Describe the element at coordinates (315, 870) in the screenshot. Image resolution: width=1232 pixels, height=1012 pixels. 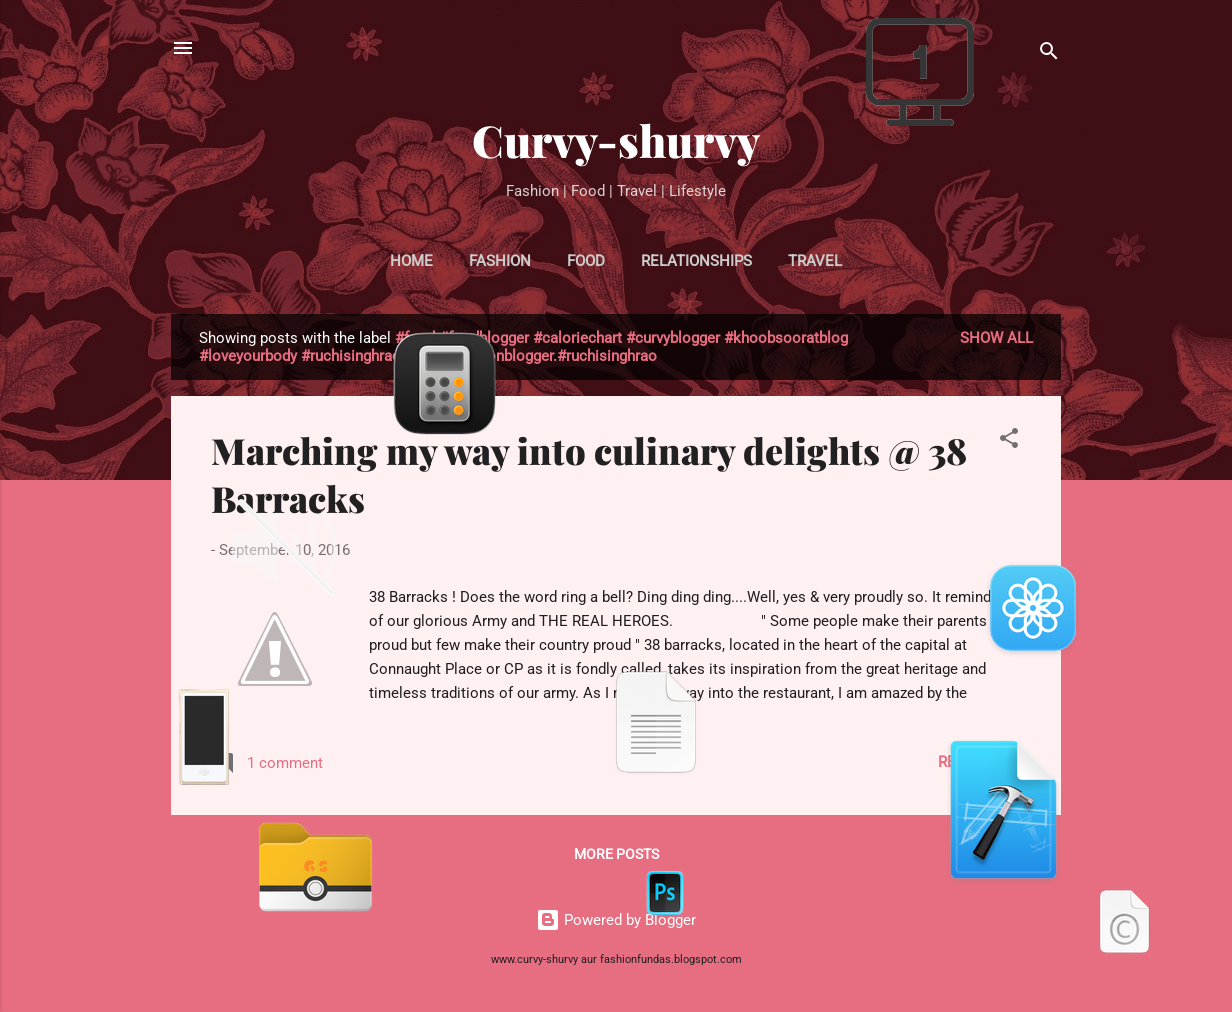
I see `open folder containing pokémon game files` at that location.